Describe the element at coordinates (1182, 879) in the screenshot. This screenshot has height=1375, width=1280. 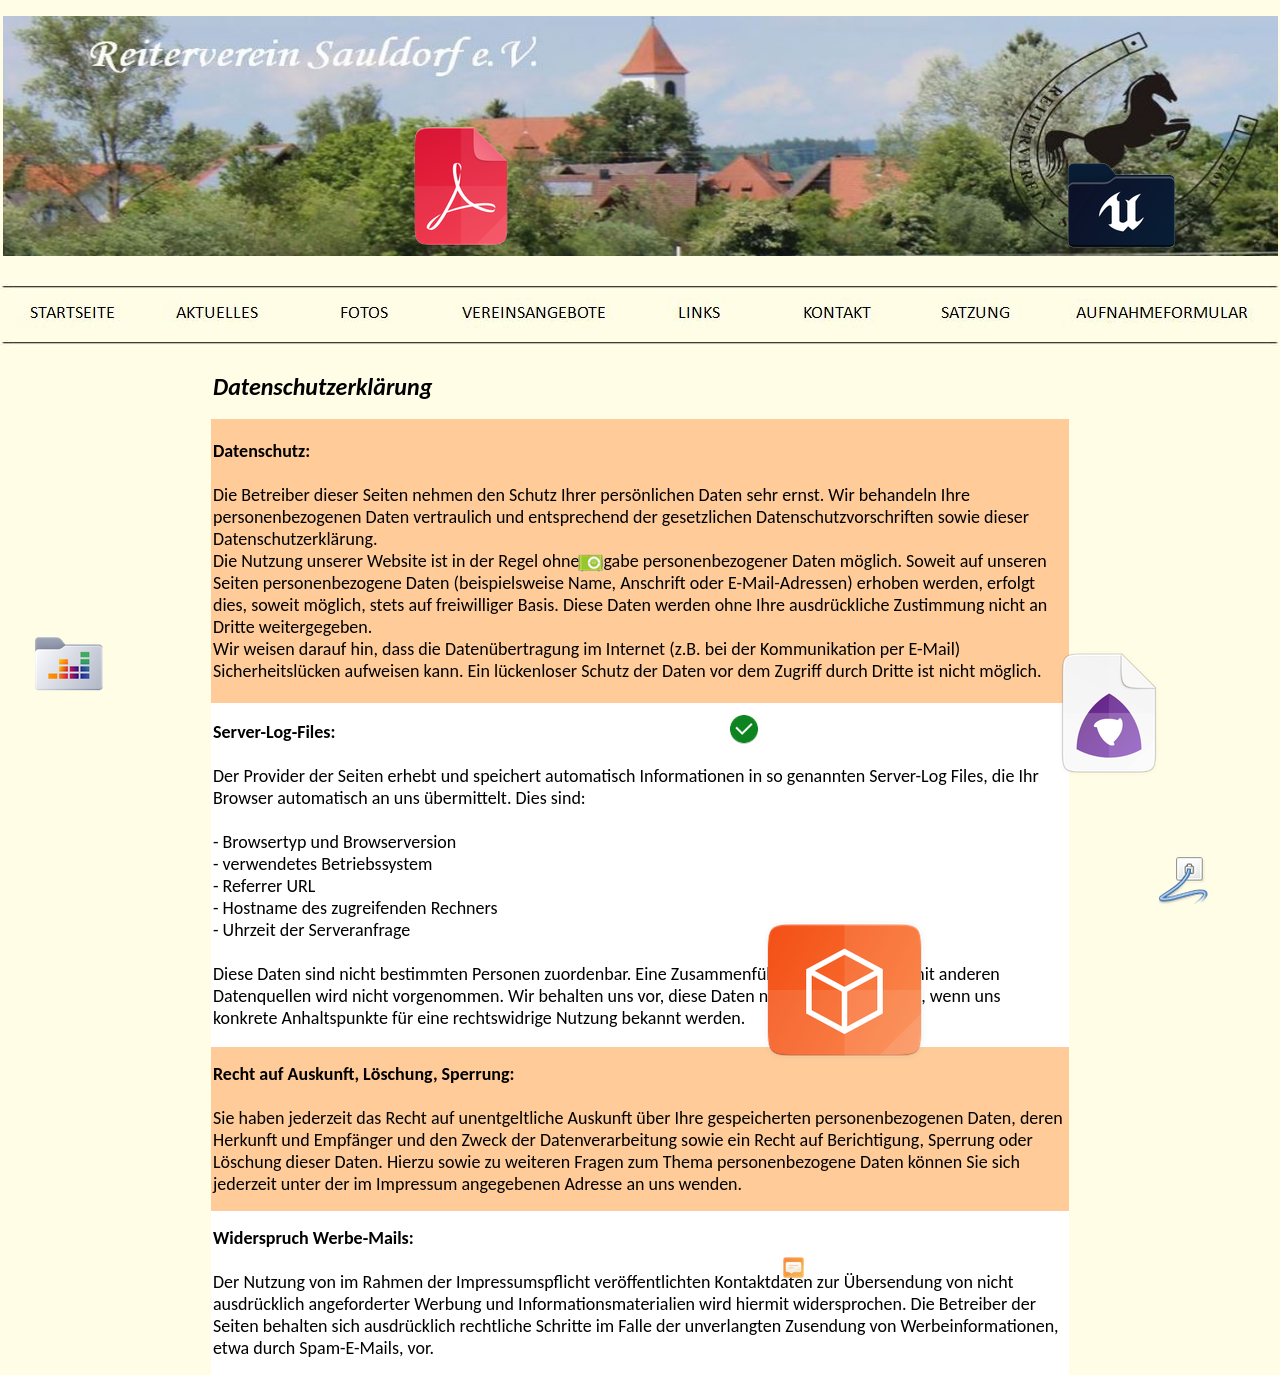
I see `connect to a wired ethernet network` at that location.